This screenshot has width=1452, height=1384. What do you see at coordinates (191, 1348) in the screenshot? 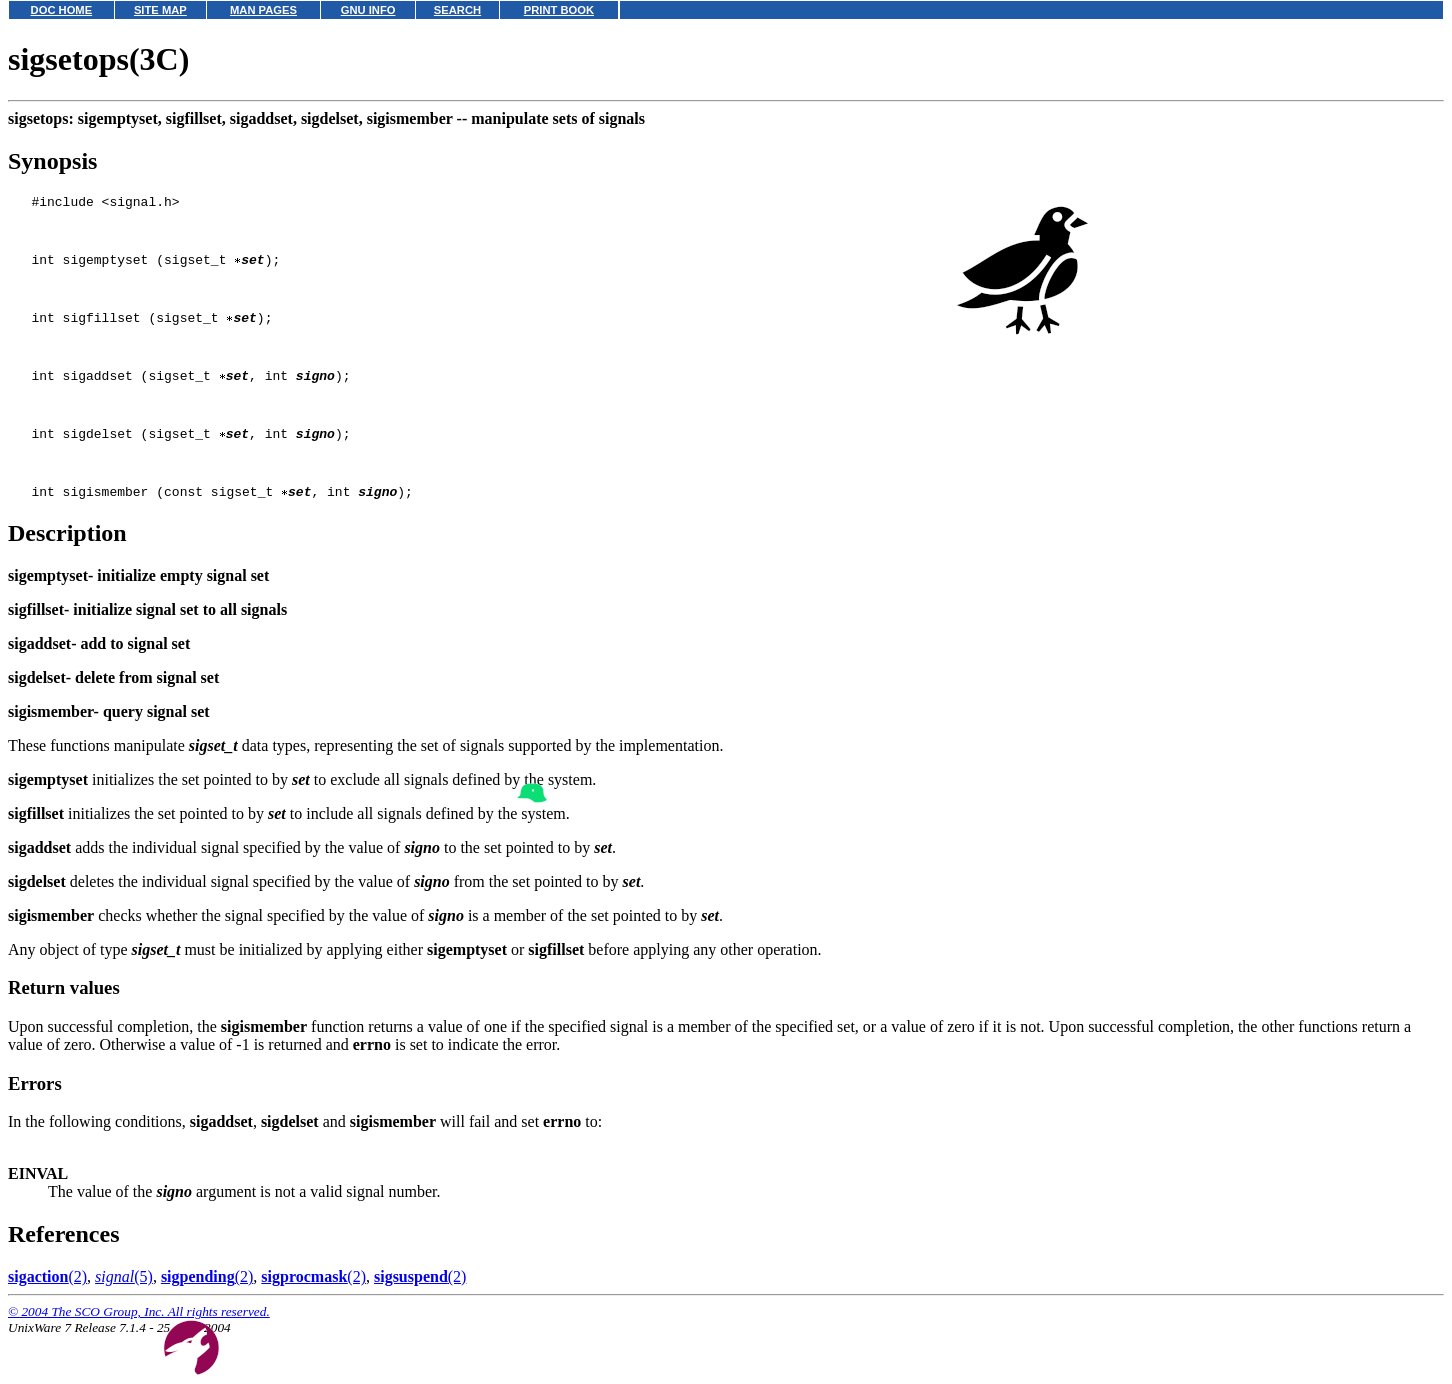
I see `wildlife or nature-themed app icon` at bounding box center [191, 1348].